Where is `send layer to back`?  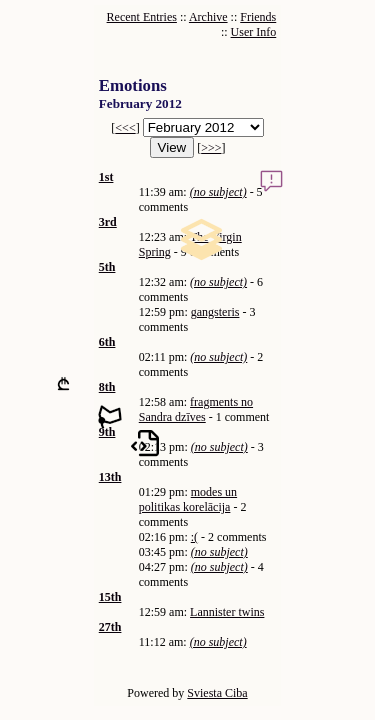
send layer to back is located at coordinates (201, 239).